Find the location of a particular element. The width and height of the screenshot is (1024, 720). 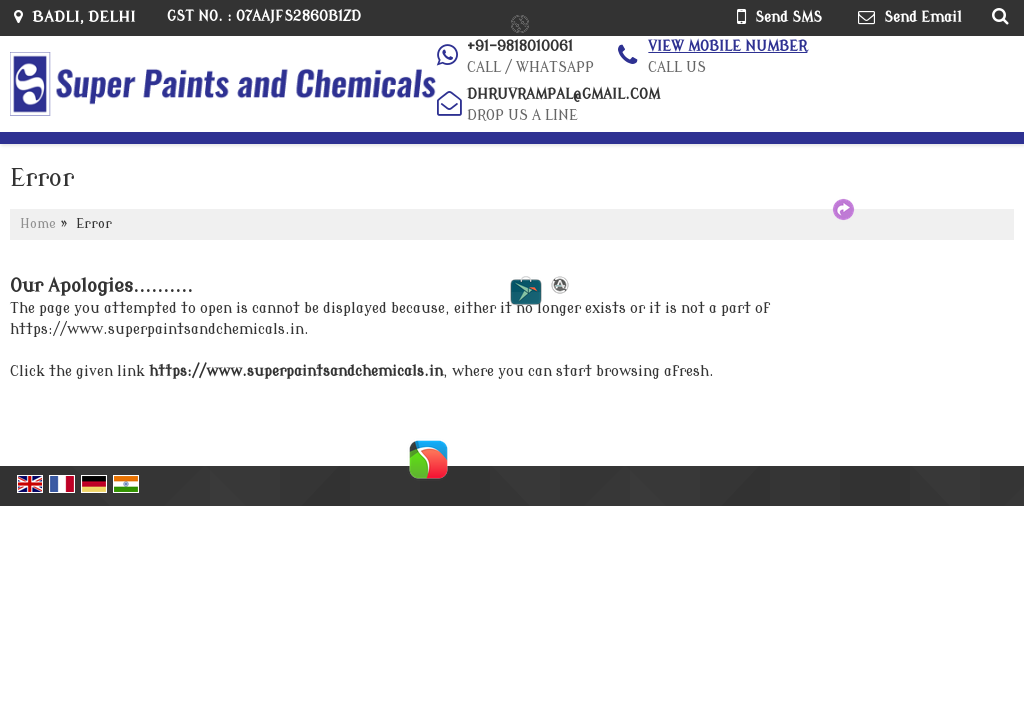

check for and install software updates is located at coordinates (560, 285).